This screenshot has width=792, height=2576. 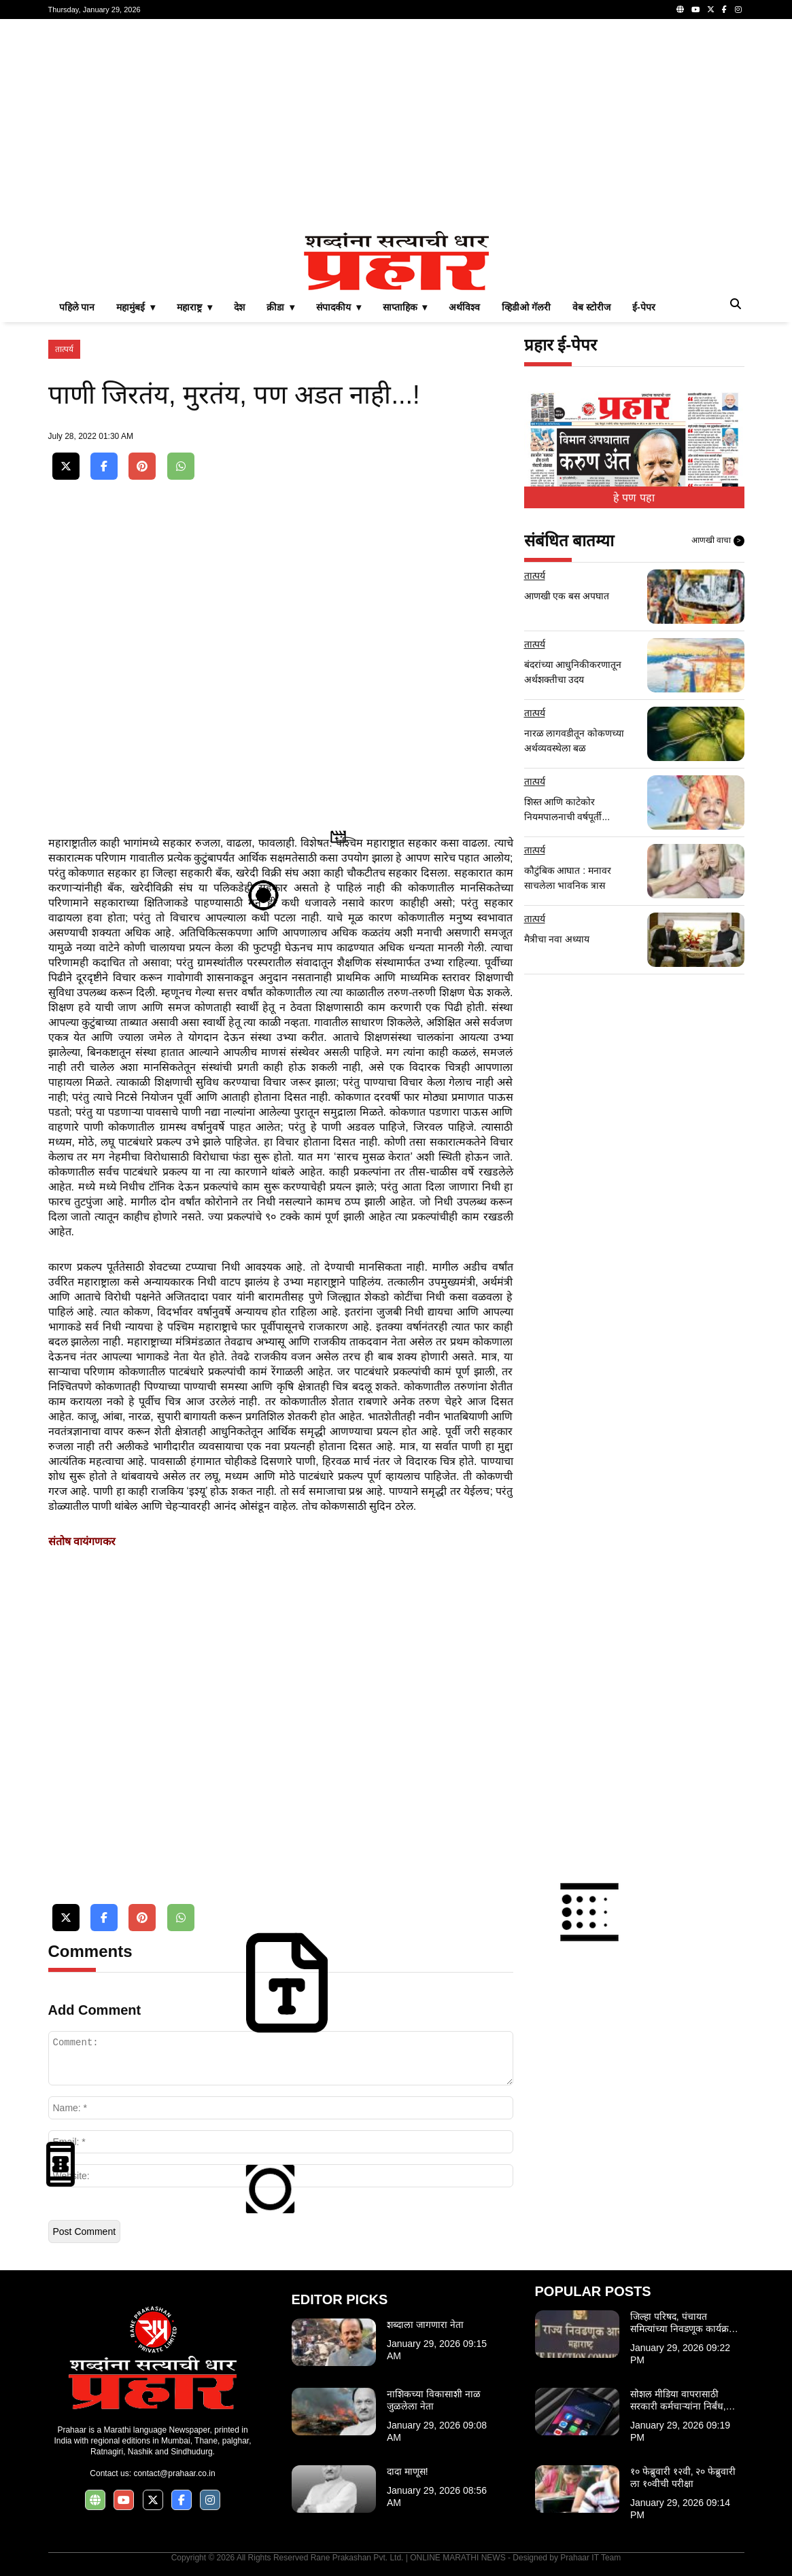 I want to click on indicates a selected radio button option, so click(x=263, y=895).